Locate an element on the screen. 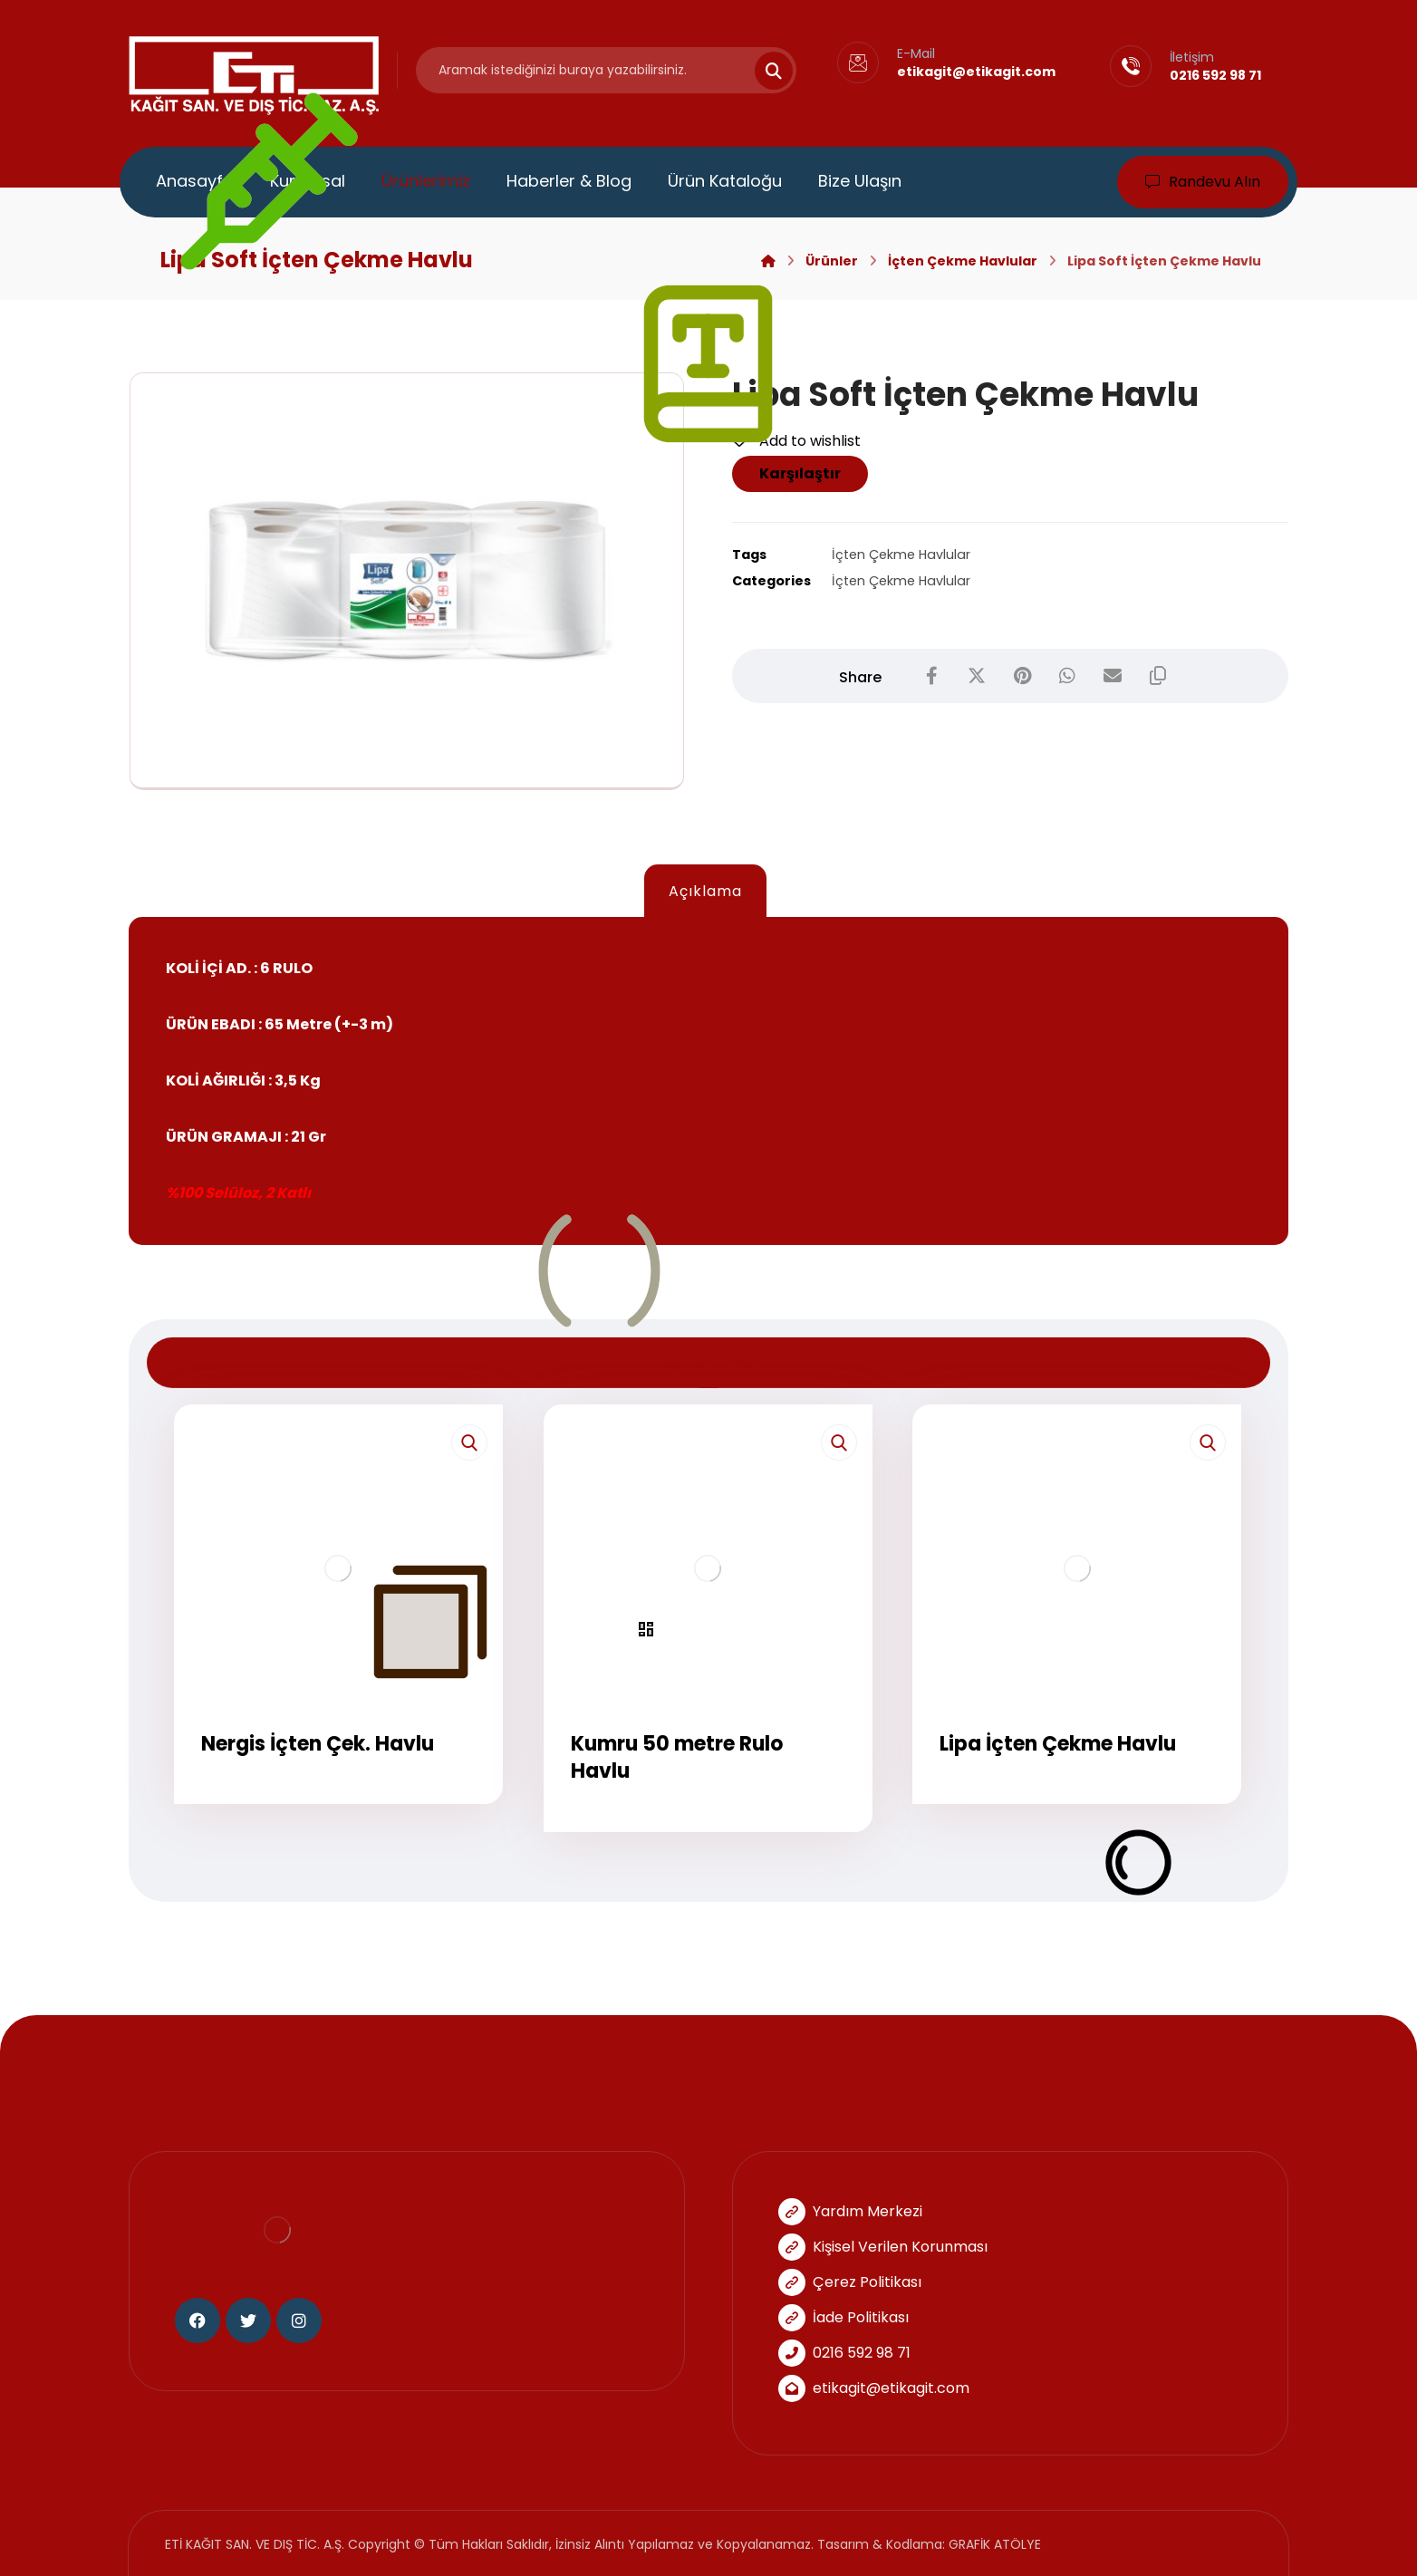 The width and height of the screenshot is (1417, 2576). copy content to clipboard is located at coordinates (430, 1622).